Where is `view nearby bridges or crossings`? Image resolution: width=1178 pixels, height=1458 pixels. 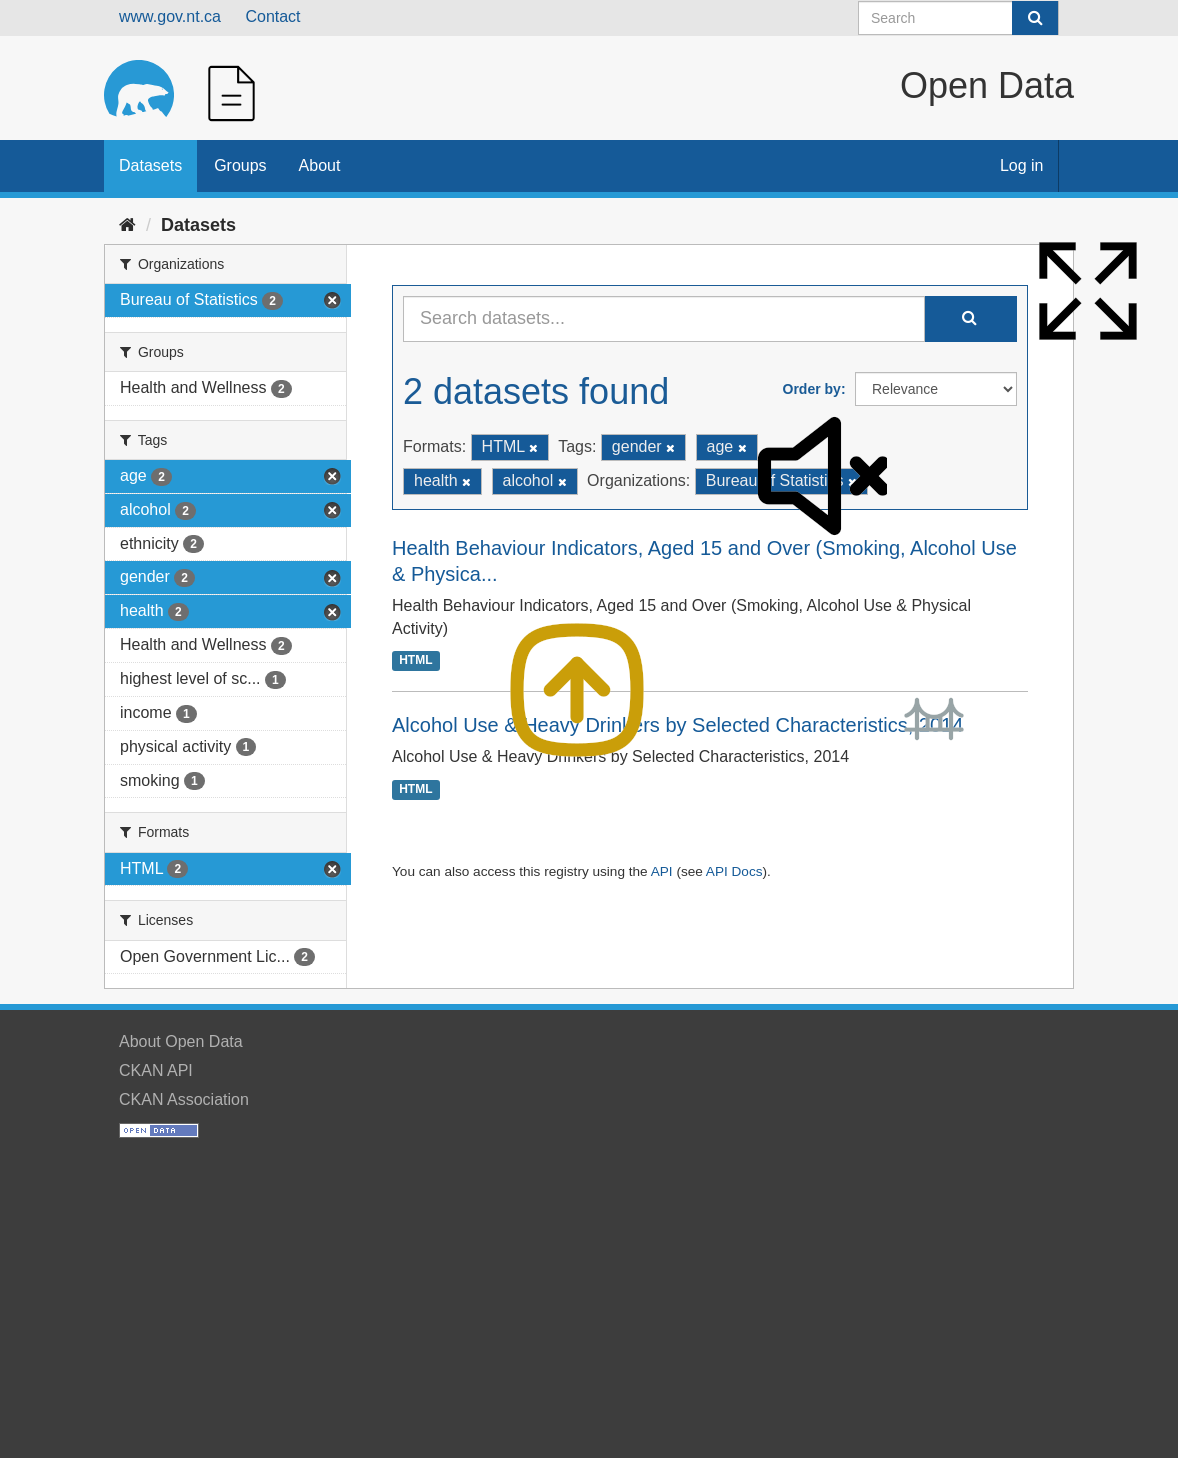 view nearby bridges or crossings is located at coordinates (934, 719).